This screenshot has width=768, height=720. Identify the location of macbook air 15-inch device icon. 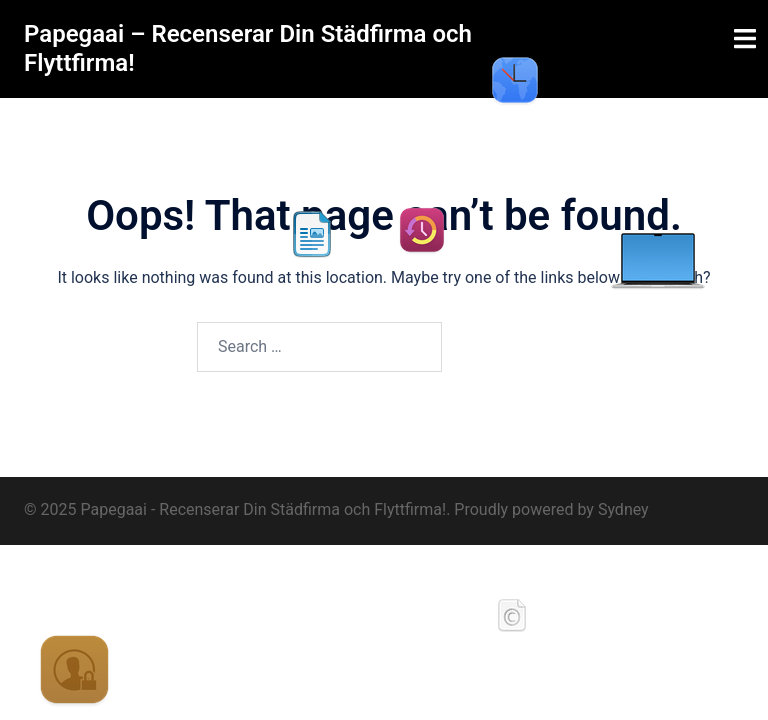
(658, 256).